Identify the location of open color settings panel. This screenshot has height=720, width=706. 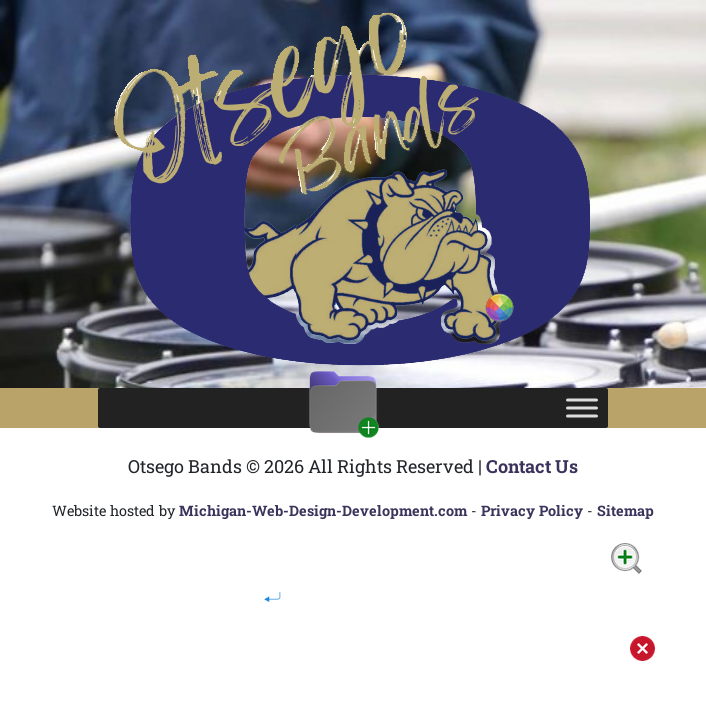
(499, 307).